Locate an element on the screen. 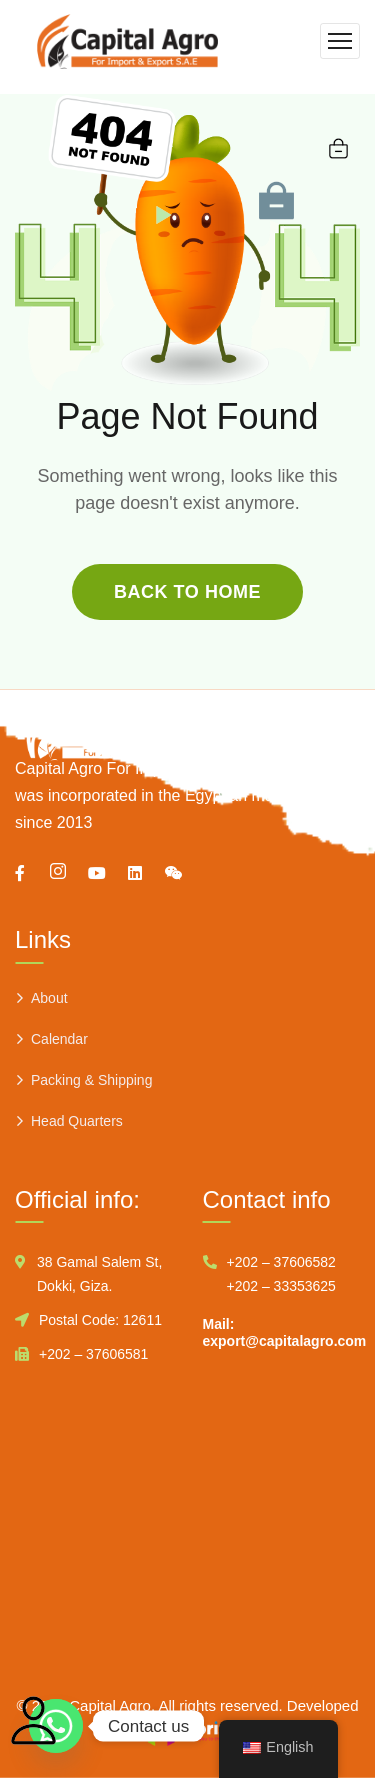 The width and height of the screenshot is (375, 1778). start playing media is located at coordinates (164, 215).